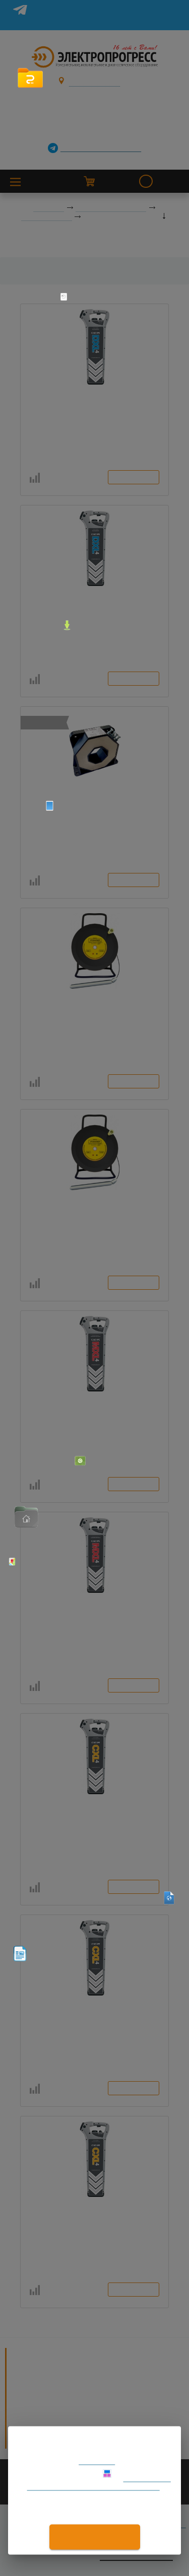  Describe the element at coordinates (107, 2473) in the screenshot. I see `select all items in the current view` at that location.